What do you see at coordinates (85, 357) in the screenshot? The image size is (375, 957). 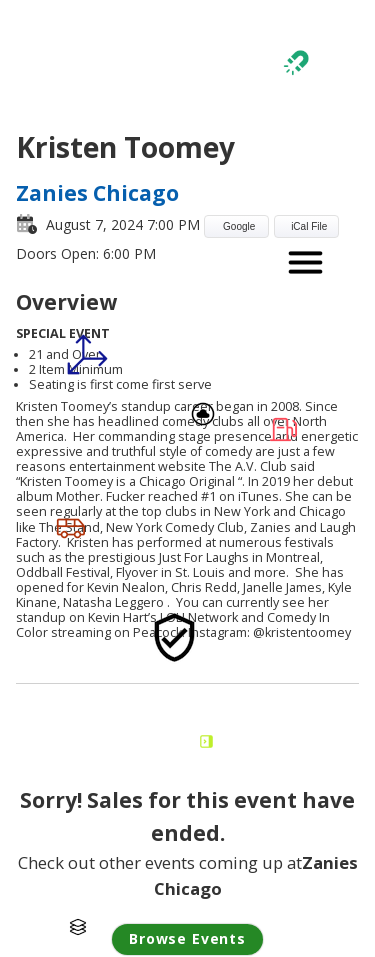 I see `3D axis indicator for spatial orientation` at bounding box center [85, 357].